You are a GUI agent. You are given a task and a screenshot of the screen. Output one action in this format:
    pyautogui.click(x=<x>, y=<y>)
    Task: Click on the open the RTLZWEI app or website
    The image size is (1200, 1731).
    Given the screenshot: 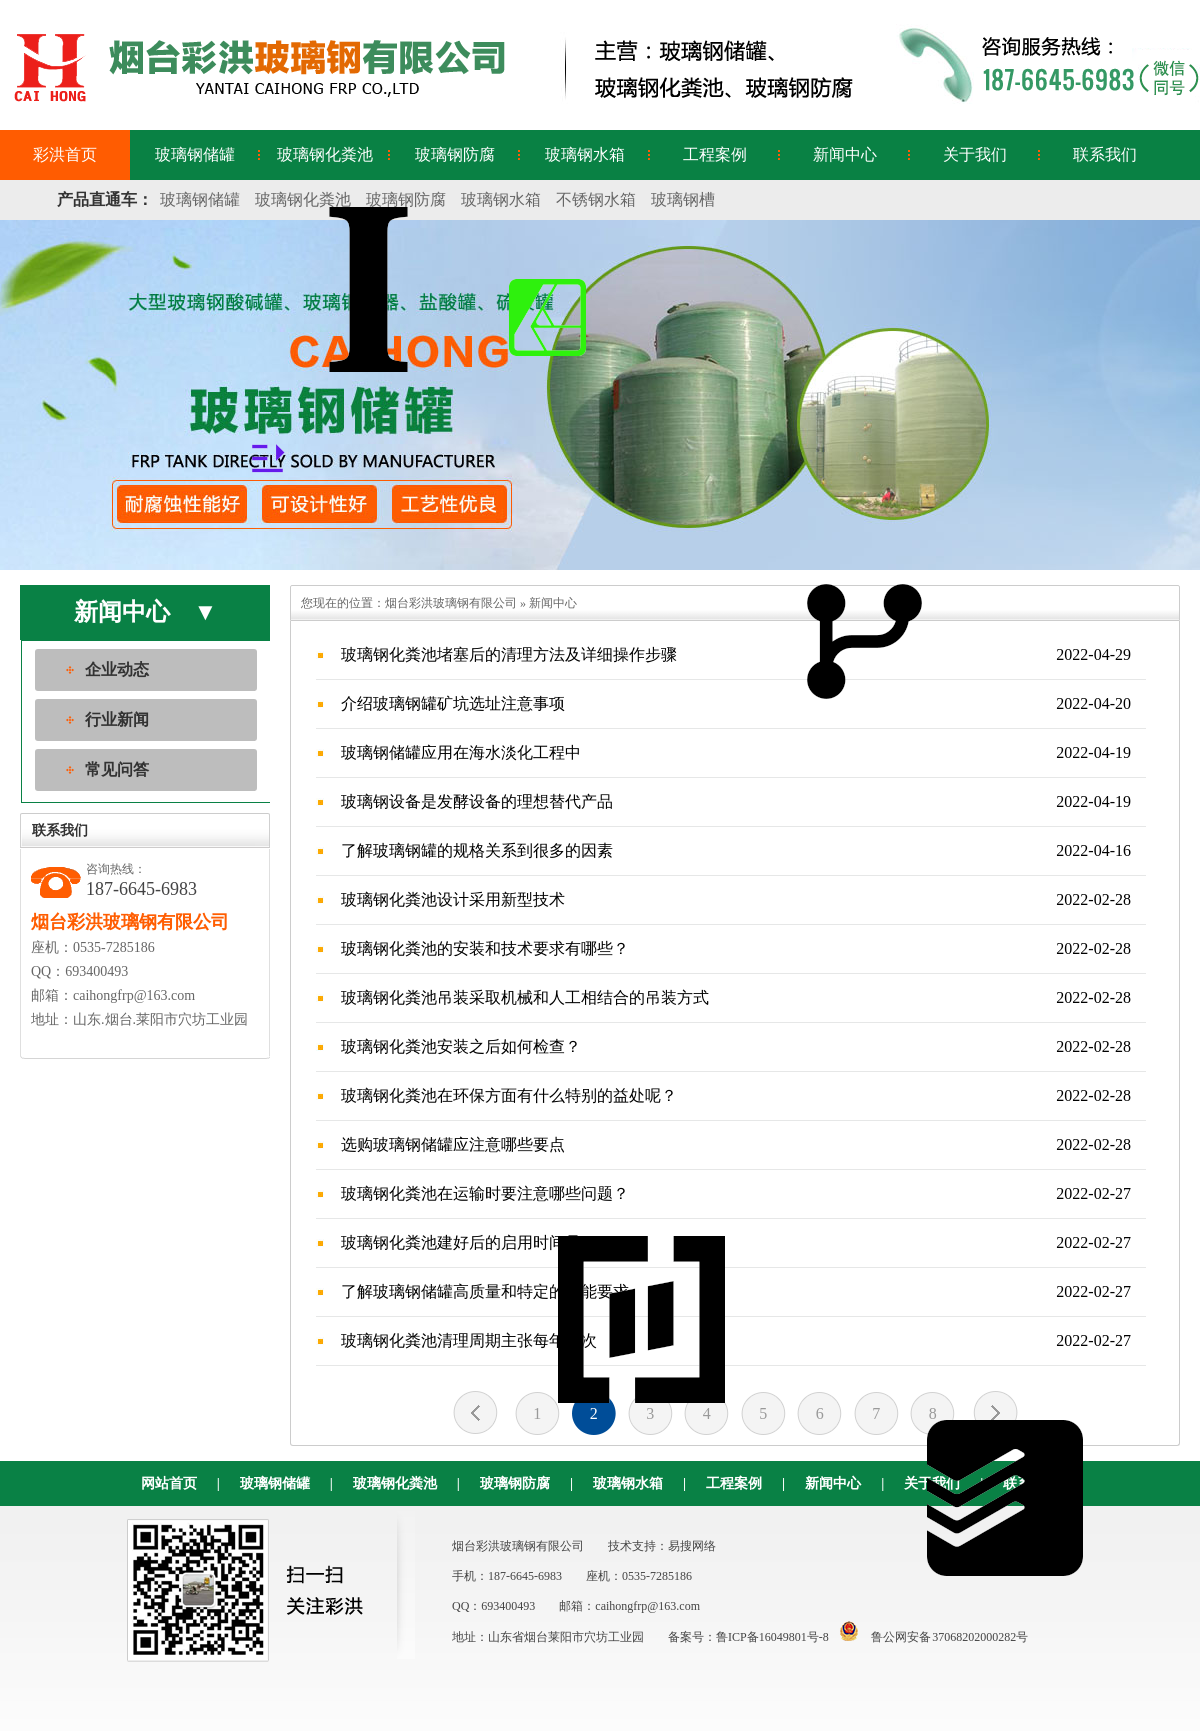 What is the action you would take?
    pyautogui.click(x=641, y=1319)
    